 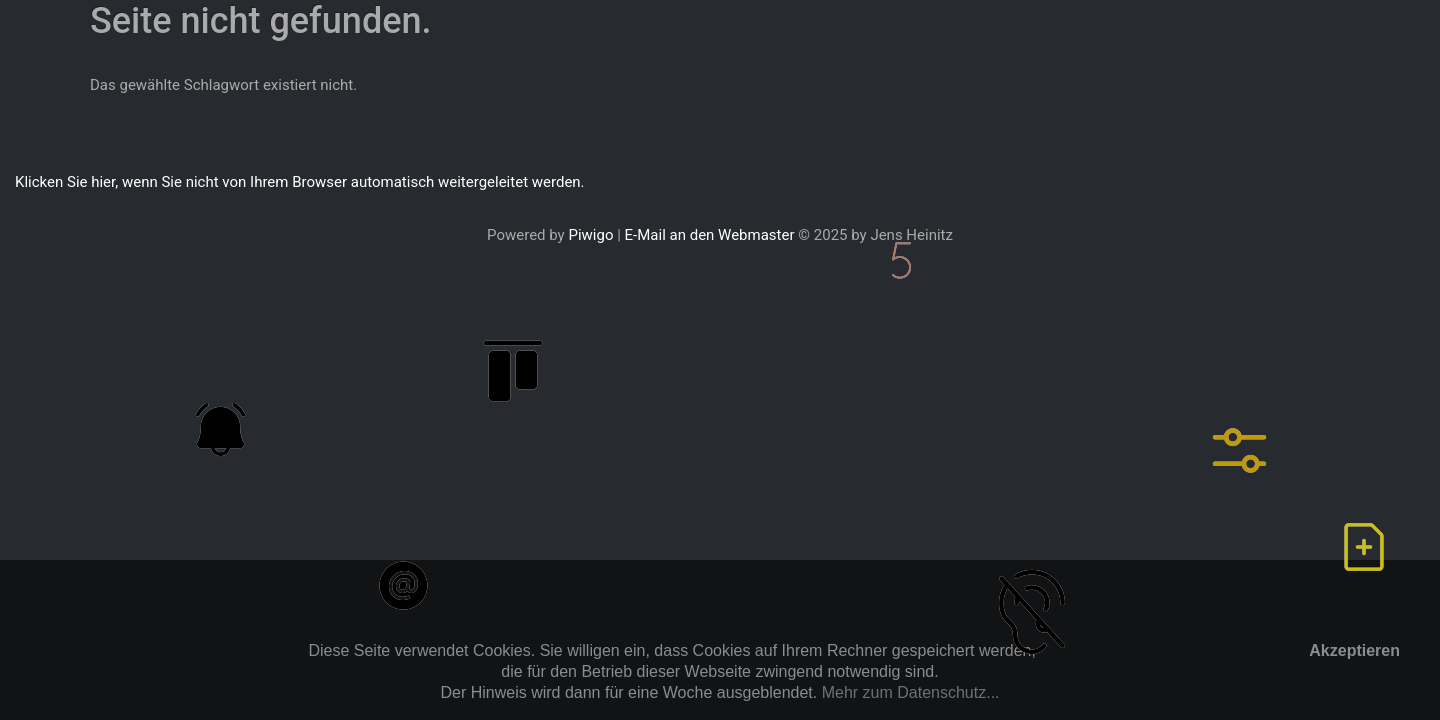 I want to click on access email or contact options, so click(x=403, y=585).